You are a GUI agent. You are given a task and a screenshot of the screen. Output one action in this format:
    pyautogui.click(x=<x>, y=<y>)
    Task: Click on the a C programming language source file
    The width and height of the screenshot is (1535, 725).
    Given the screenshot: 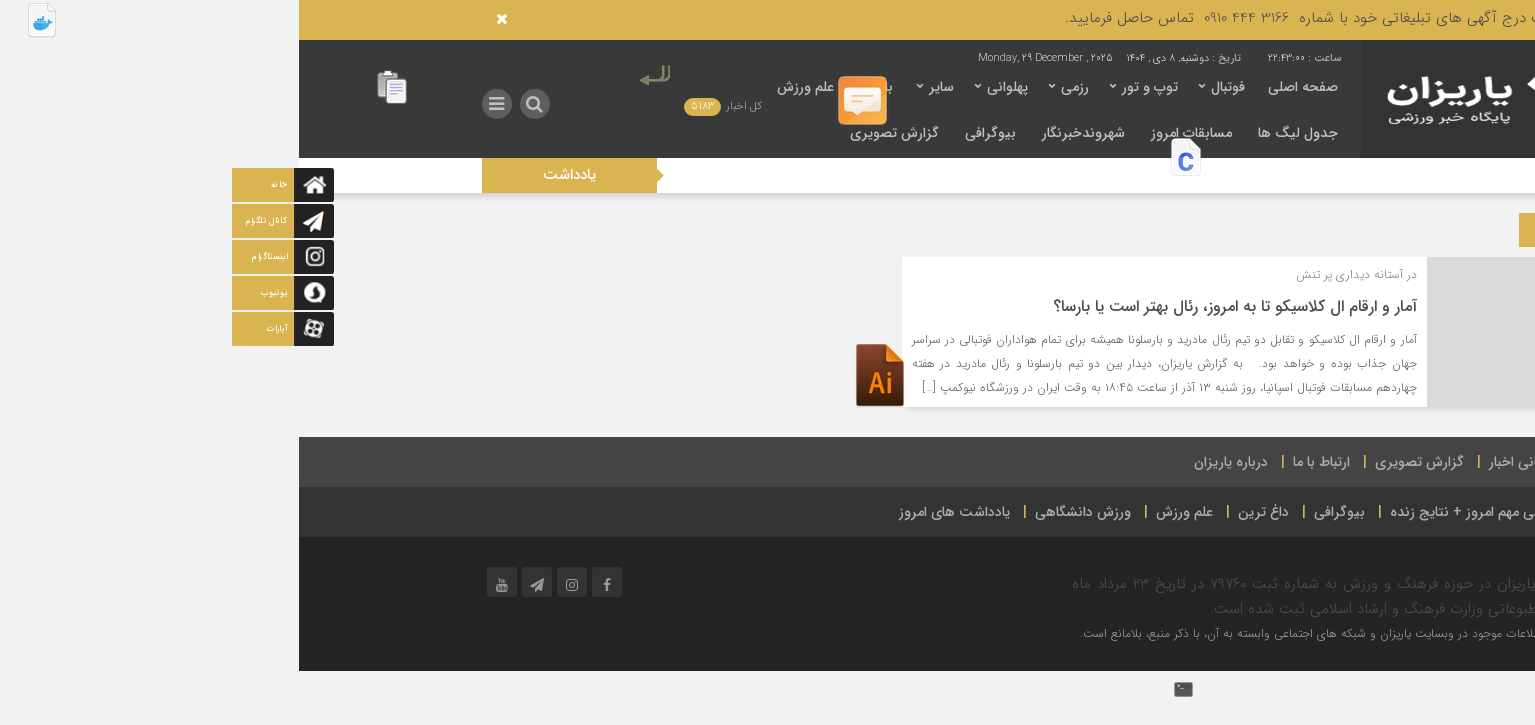 What is the action you would take?
    pyautogui.click(x=1186, y=157)
    